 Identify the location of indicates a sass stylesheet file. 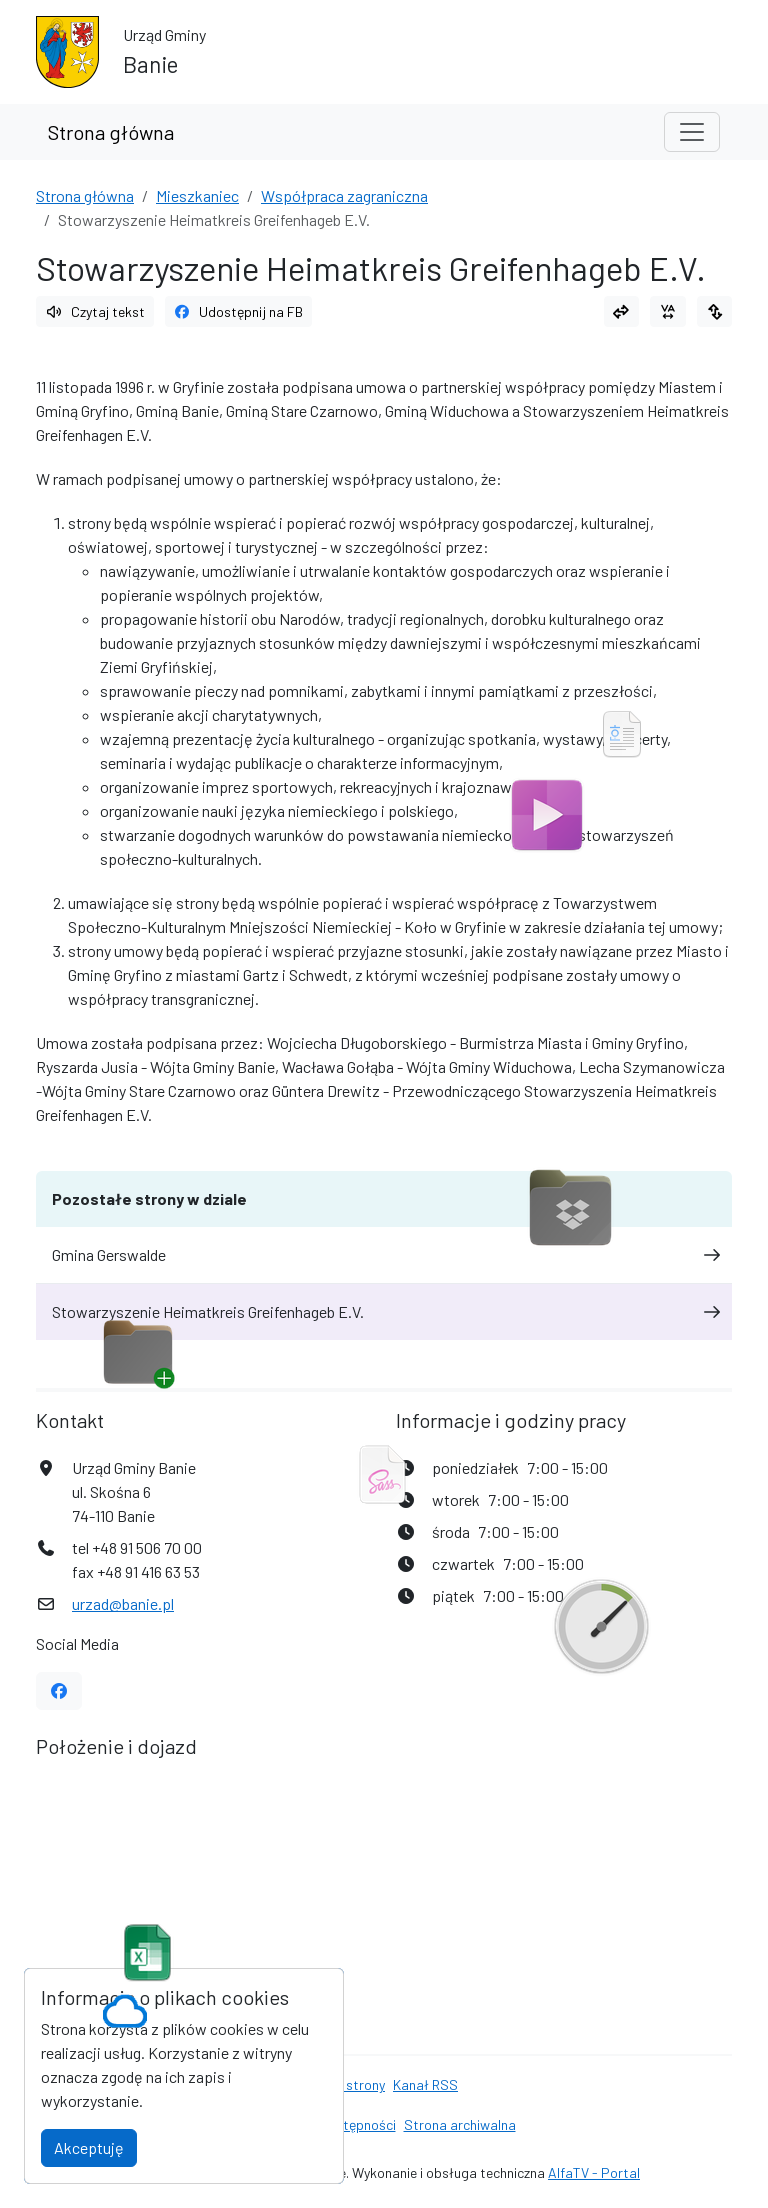
(382, 1474).